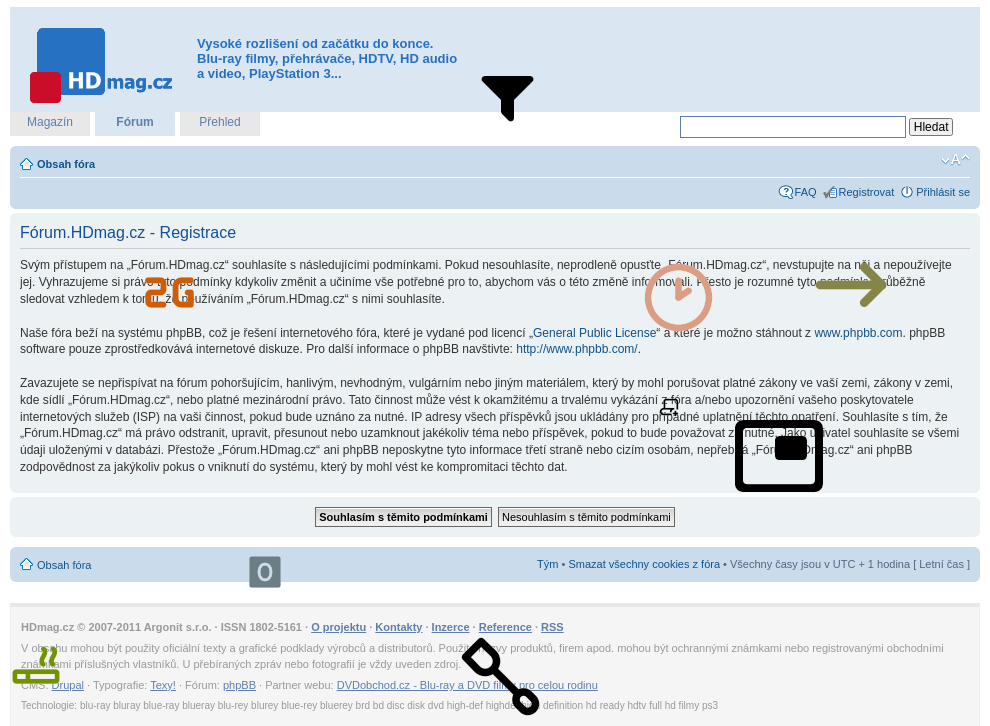 This screenshot has width=990, height=726. Describe the element at coordinates (678, 297) in the screenshot. I see `view current time` at that location.